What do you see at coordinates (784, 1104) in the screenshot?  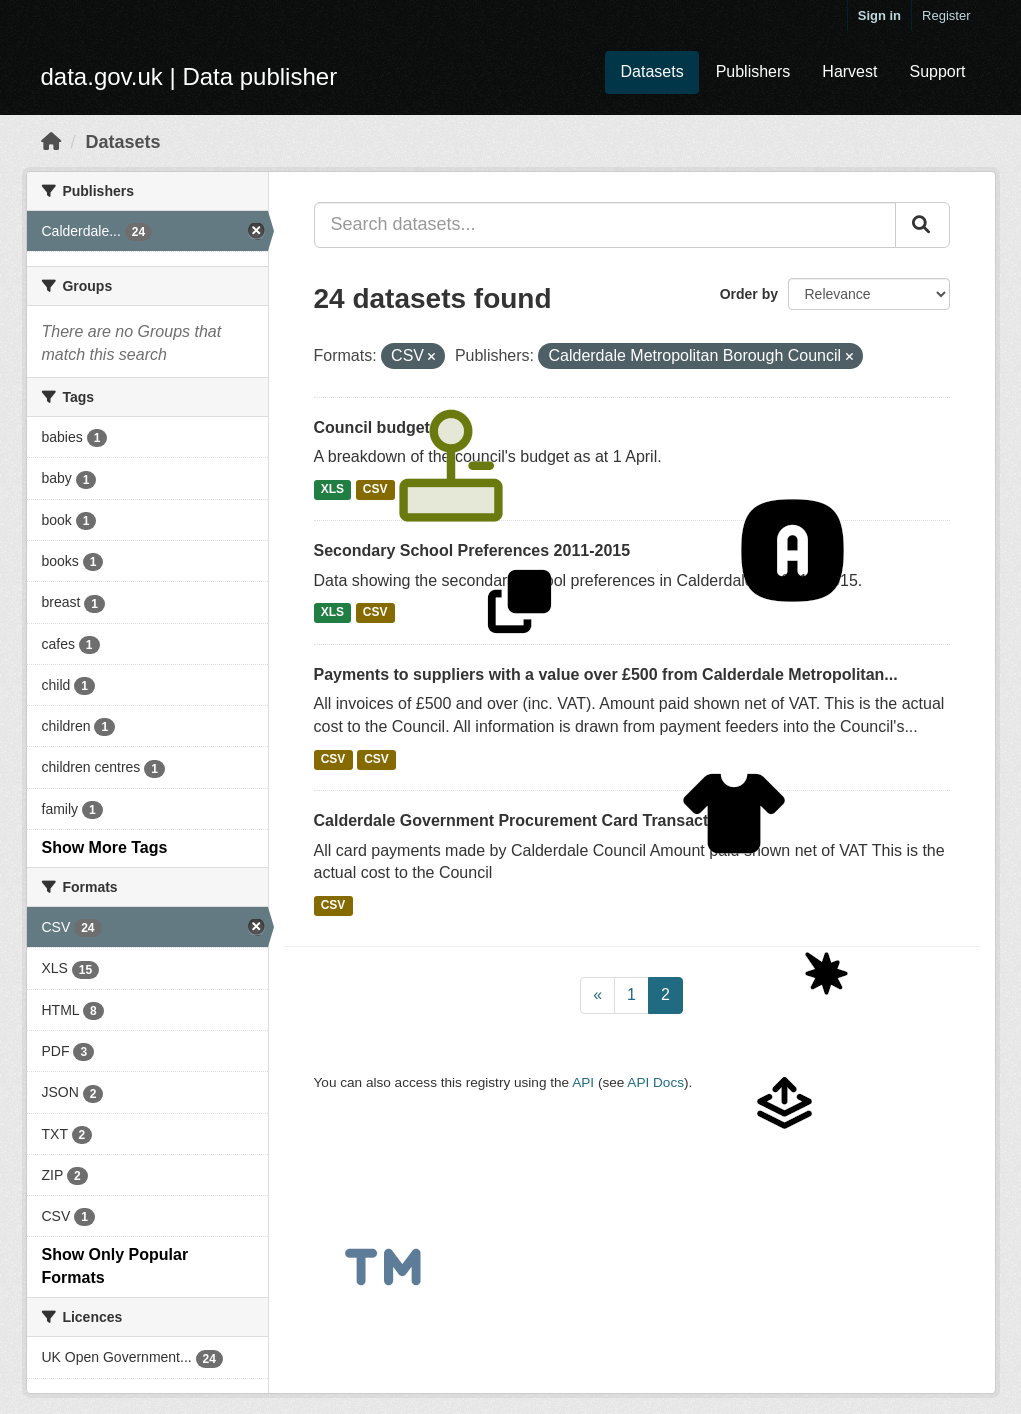 I see `pop item from stack` at bounding box center [784, 1104].